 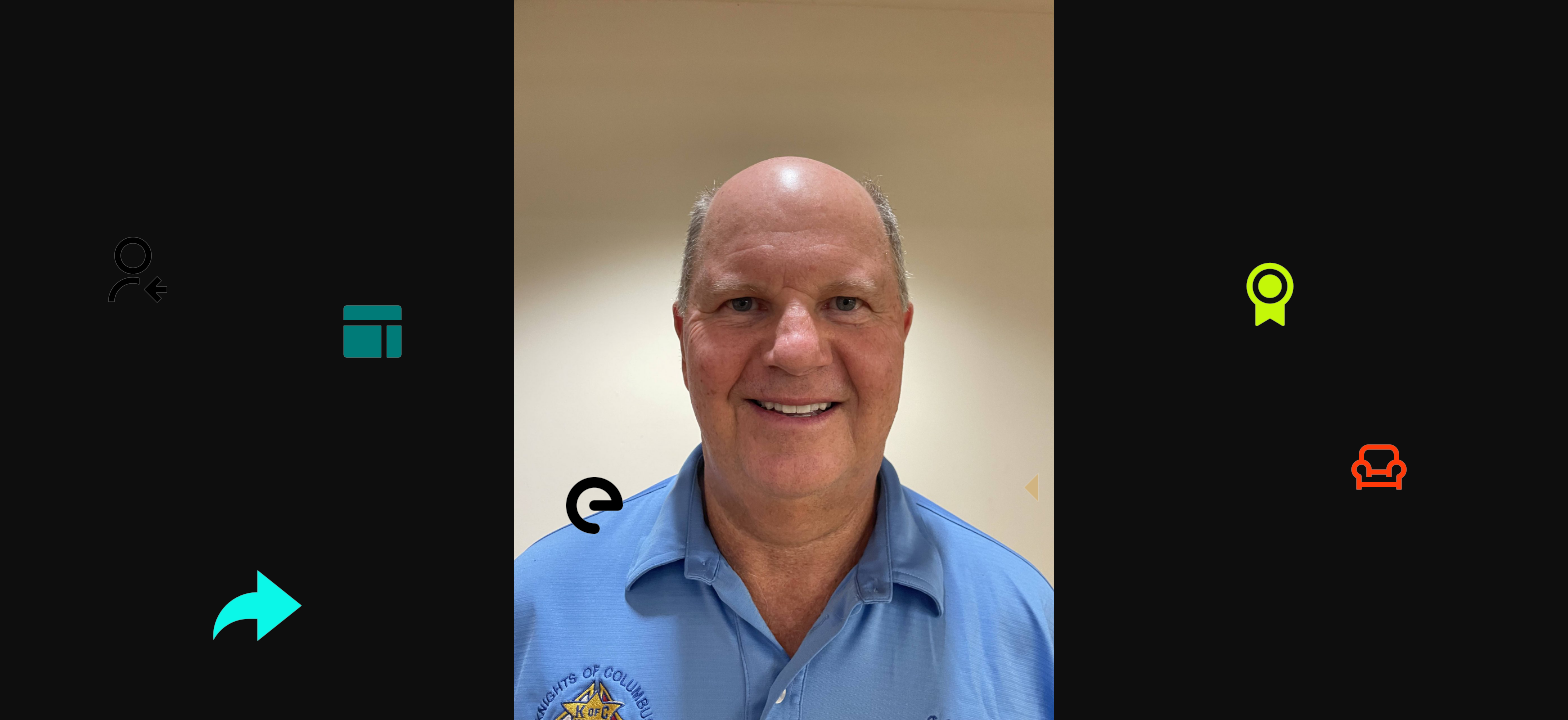 I want to click on incoming user request or invitation, so click(x=133, y=271).